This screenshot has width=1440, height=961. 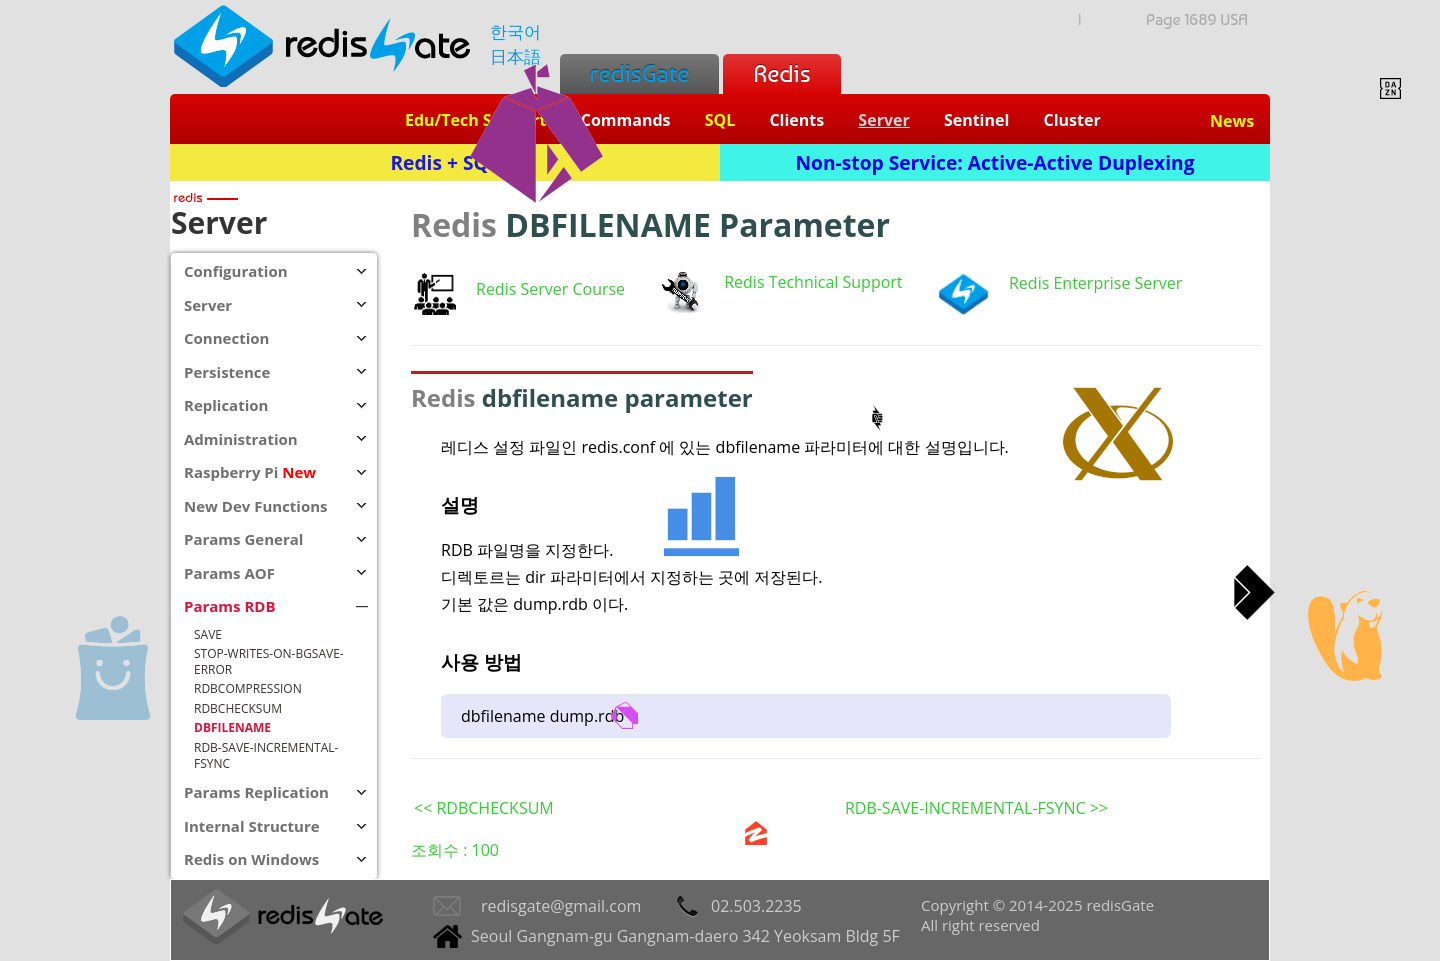 I want to click on pantheon website hosting platform logo, so click(x=878, y=418).